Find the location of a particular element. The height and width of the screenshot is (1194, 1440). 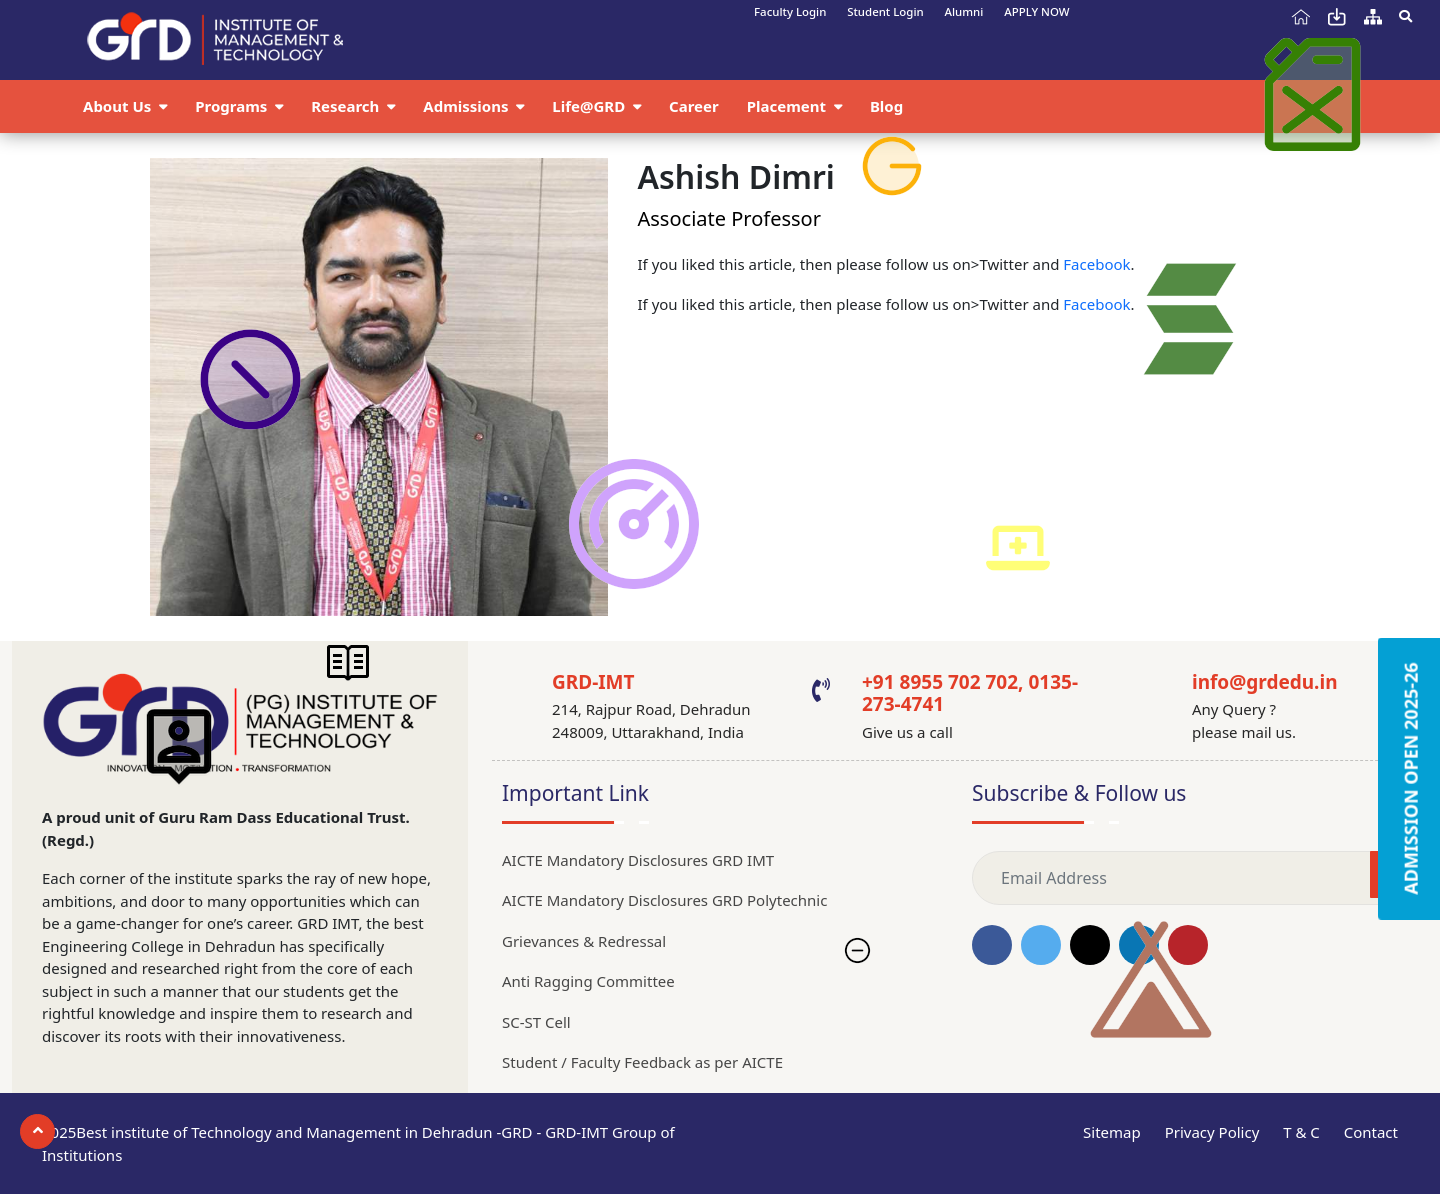

remove an item from a list or cart is located at coordinates (857, 950).